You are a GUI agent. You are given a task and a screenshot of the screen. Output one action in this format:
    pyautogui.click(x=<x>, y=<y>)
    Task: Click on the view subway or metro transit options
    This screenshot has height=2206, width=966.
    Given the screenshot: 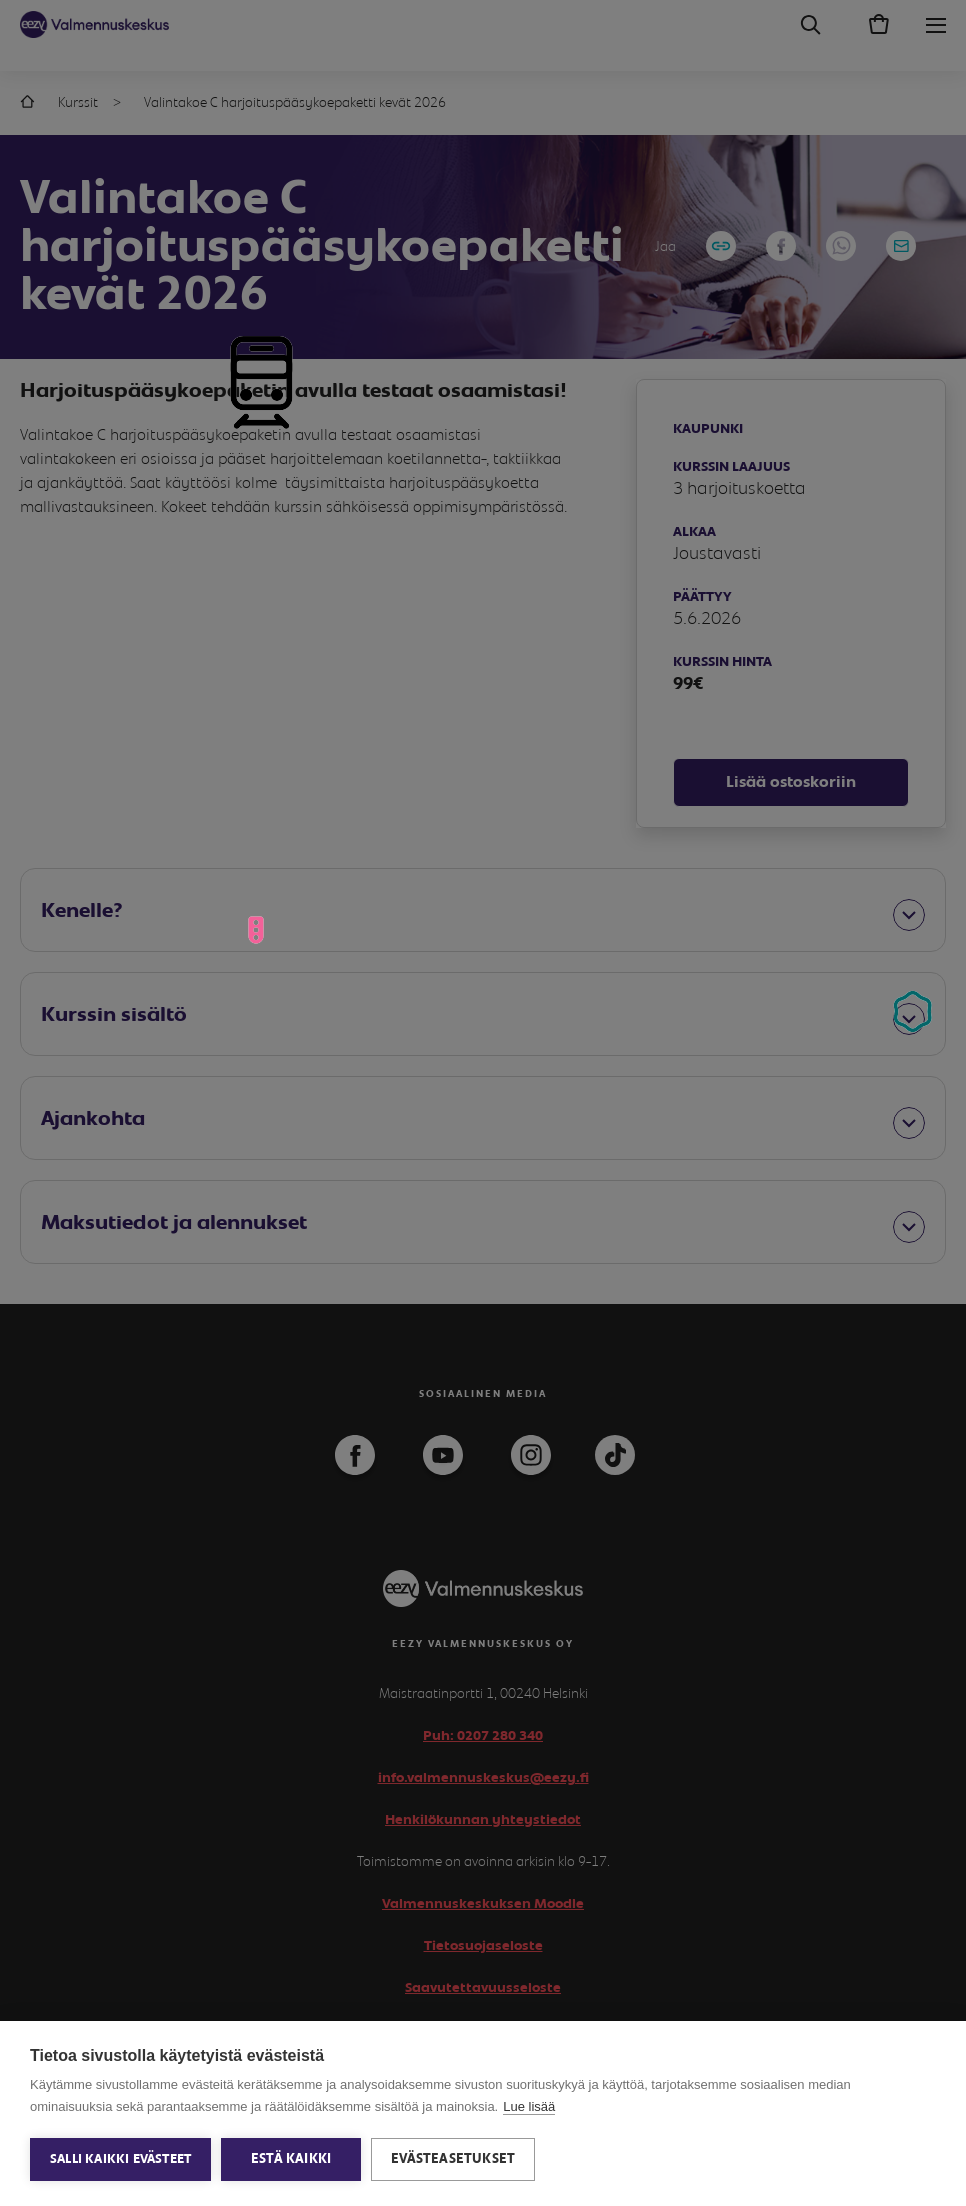 What is the action you would take?
    pyautogui.click(x=261, y=382)
    